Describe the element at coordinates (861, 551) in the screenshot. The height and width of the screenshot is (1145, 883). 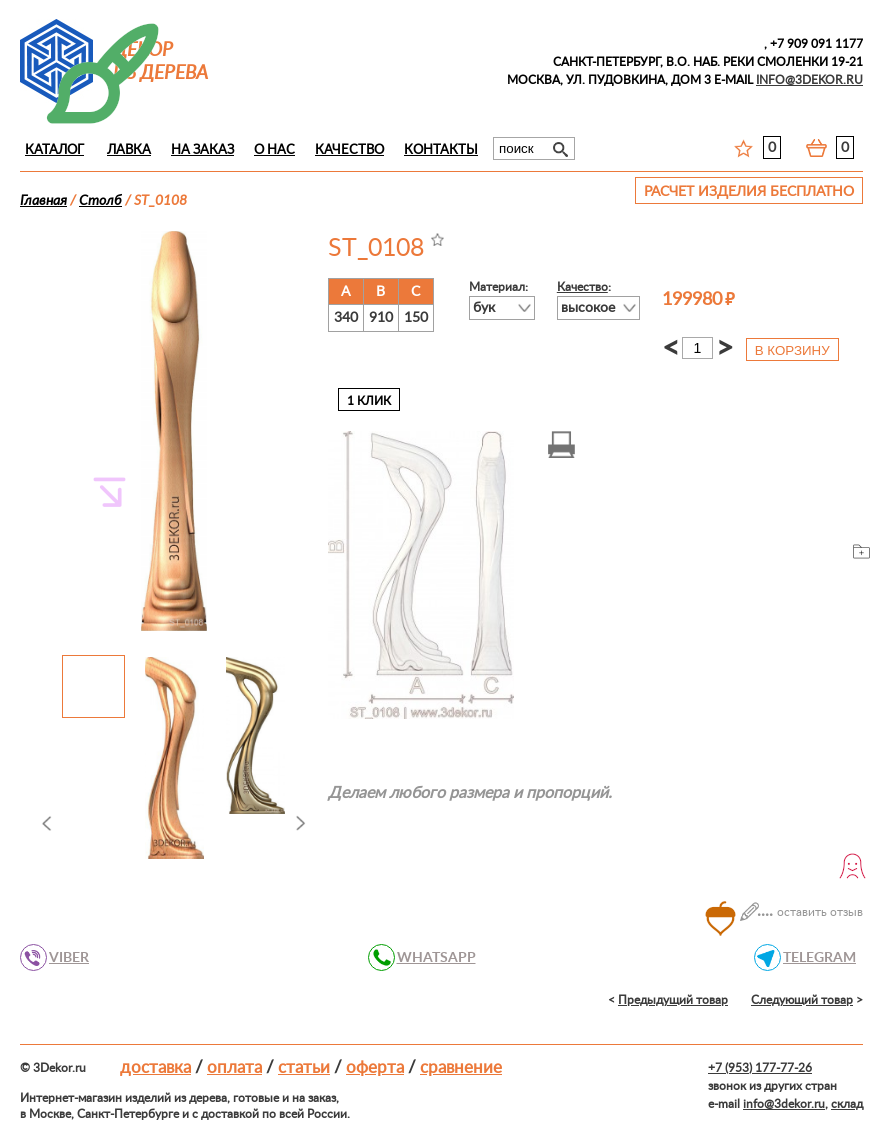
I see `create a new folder` at that location.